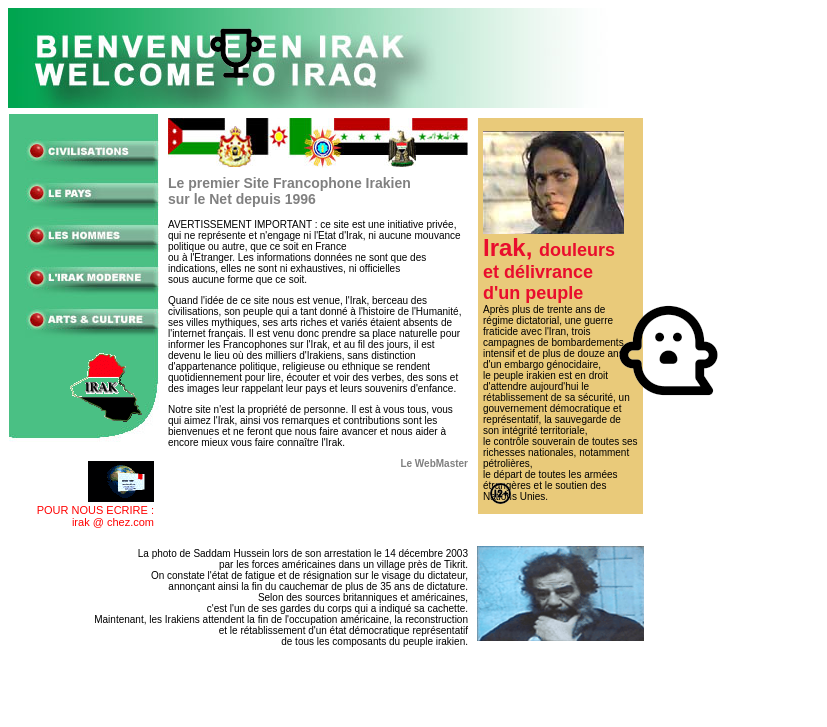 The width and height of the screenshot is (827, 727). Describe the element at coordinates (236, 52) in the screenshot. I see `view achievements or awards` at that location.